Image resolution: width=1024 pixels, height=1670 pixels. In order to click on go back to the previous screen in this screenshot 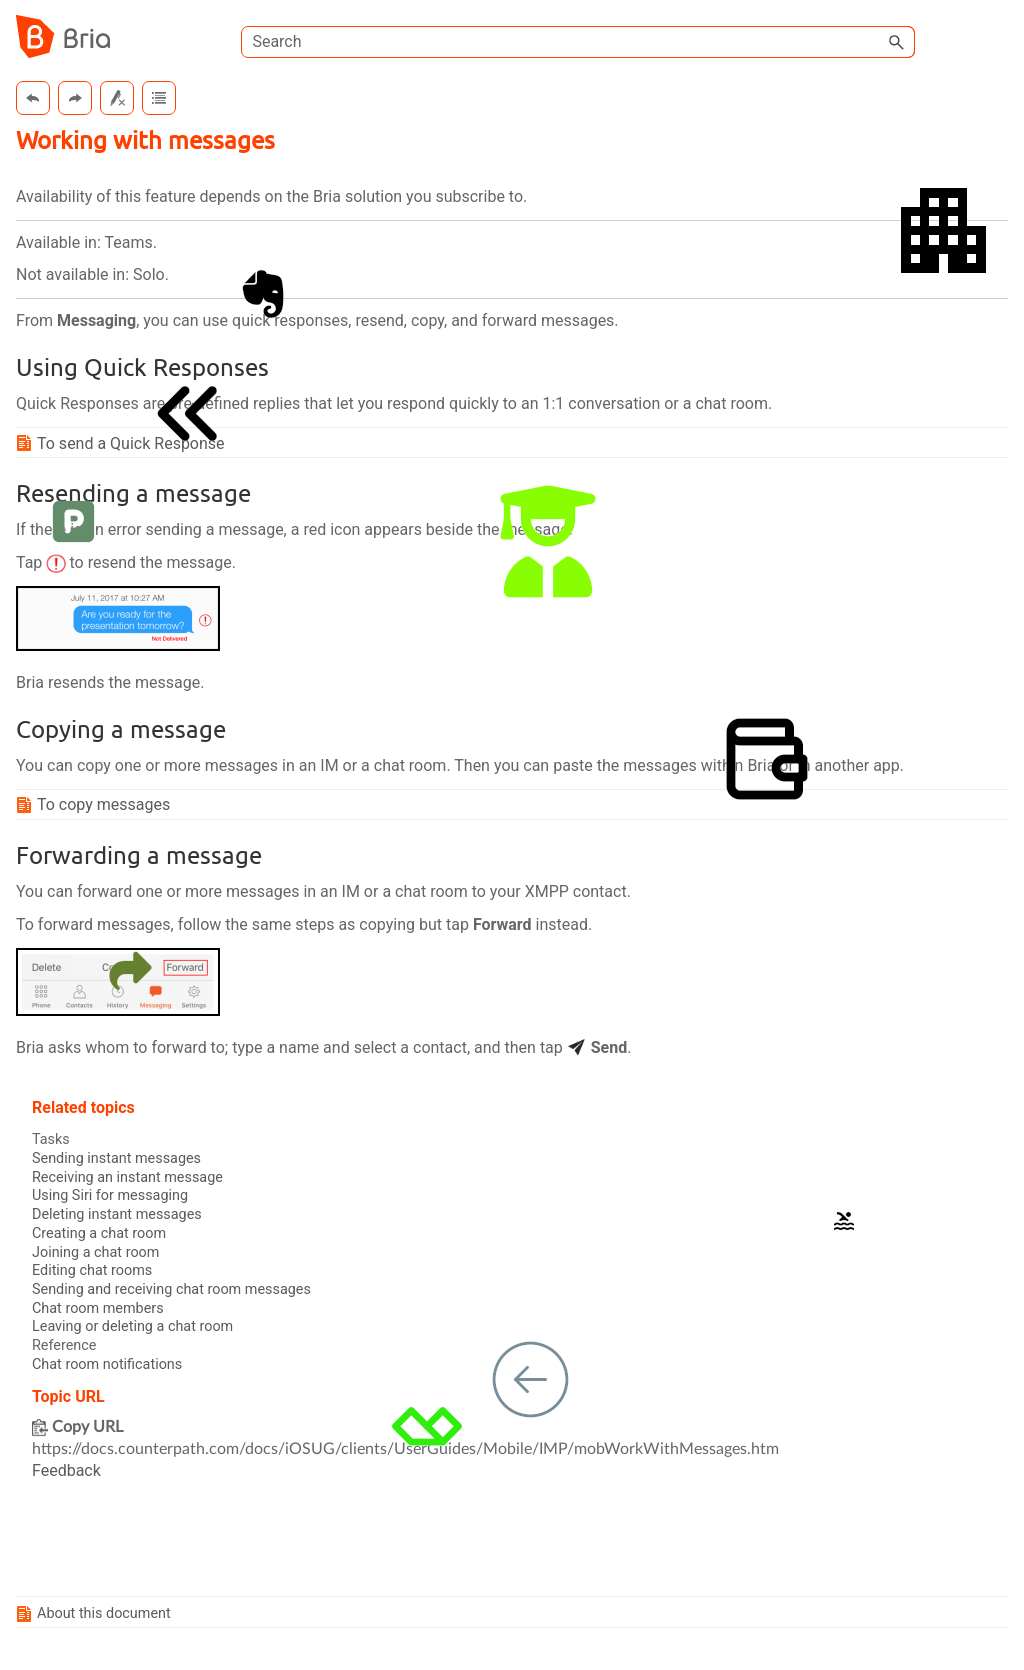, I will do `click(530, 1379)`.